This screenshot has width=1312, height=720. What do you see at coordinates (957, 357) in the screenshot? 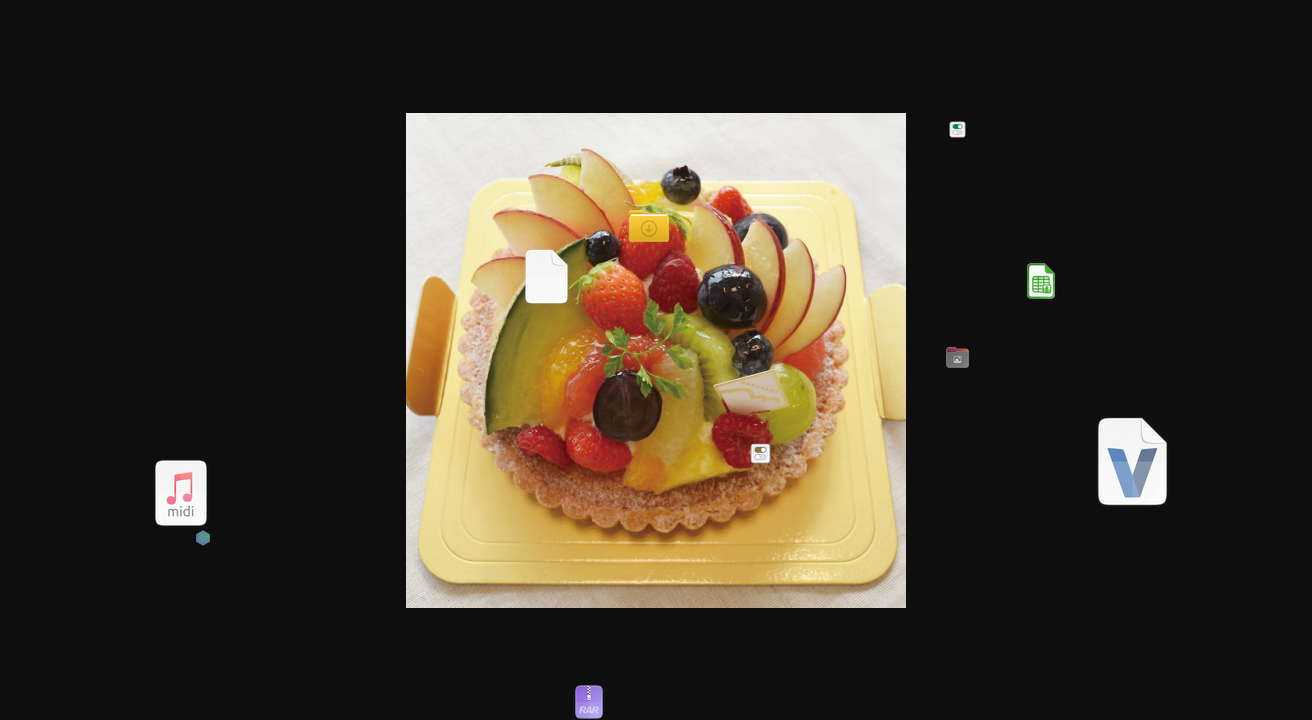
I see `open your pictures folder` at bounding box center [957, 357].